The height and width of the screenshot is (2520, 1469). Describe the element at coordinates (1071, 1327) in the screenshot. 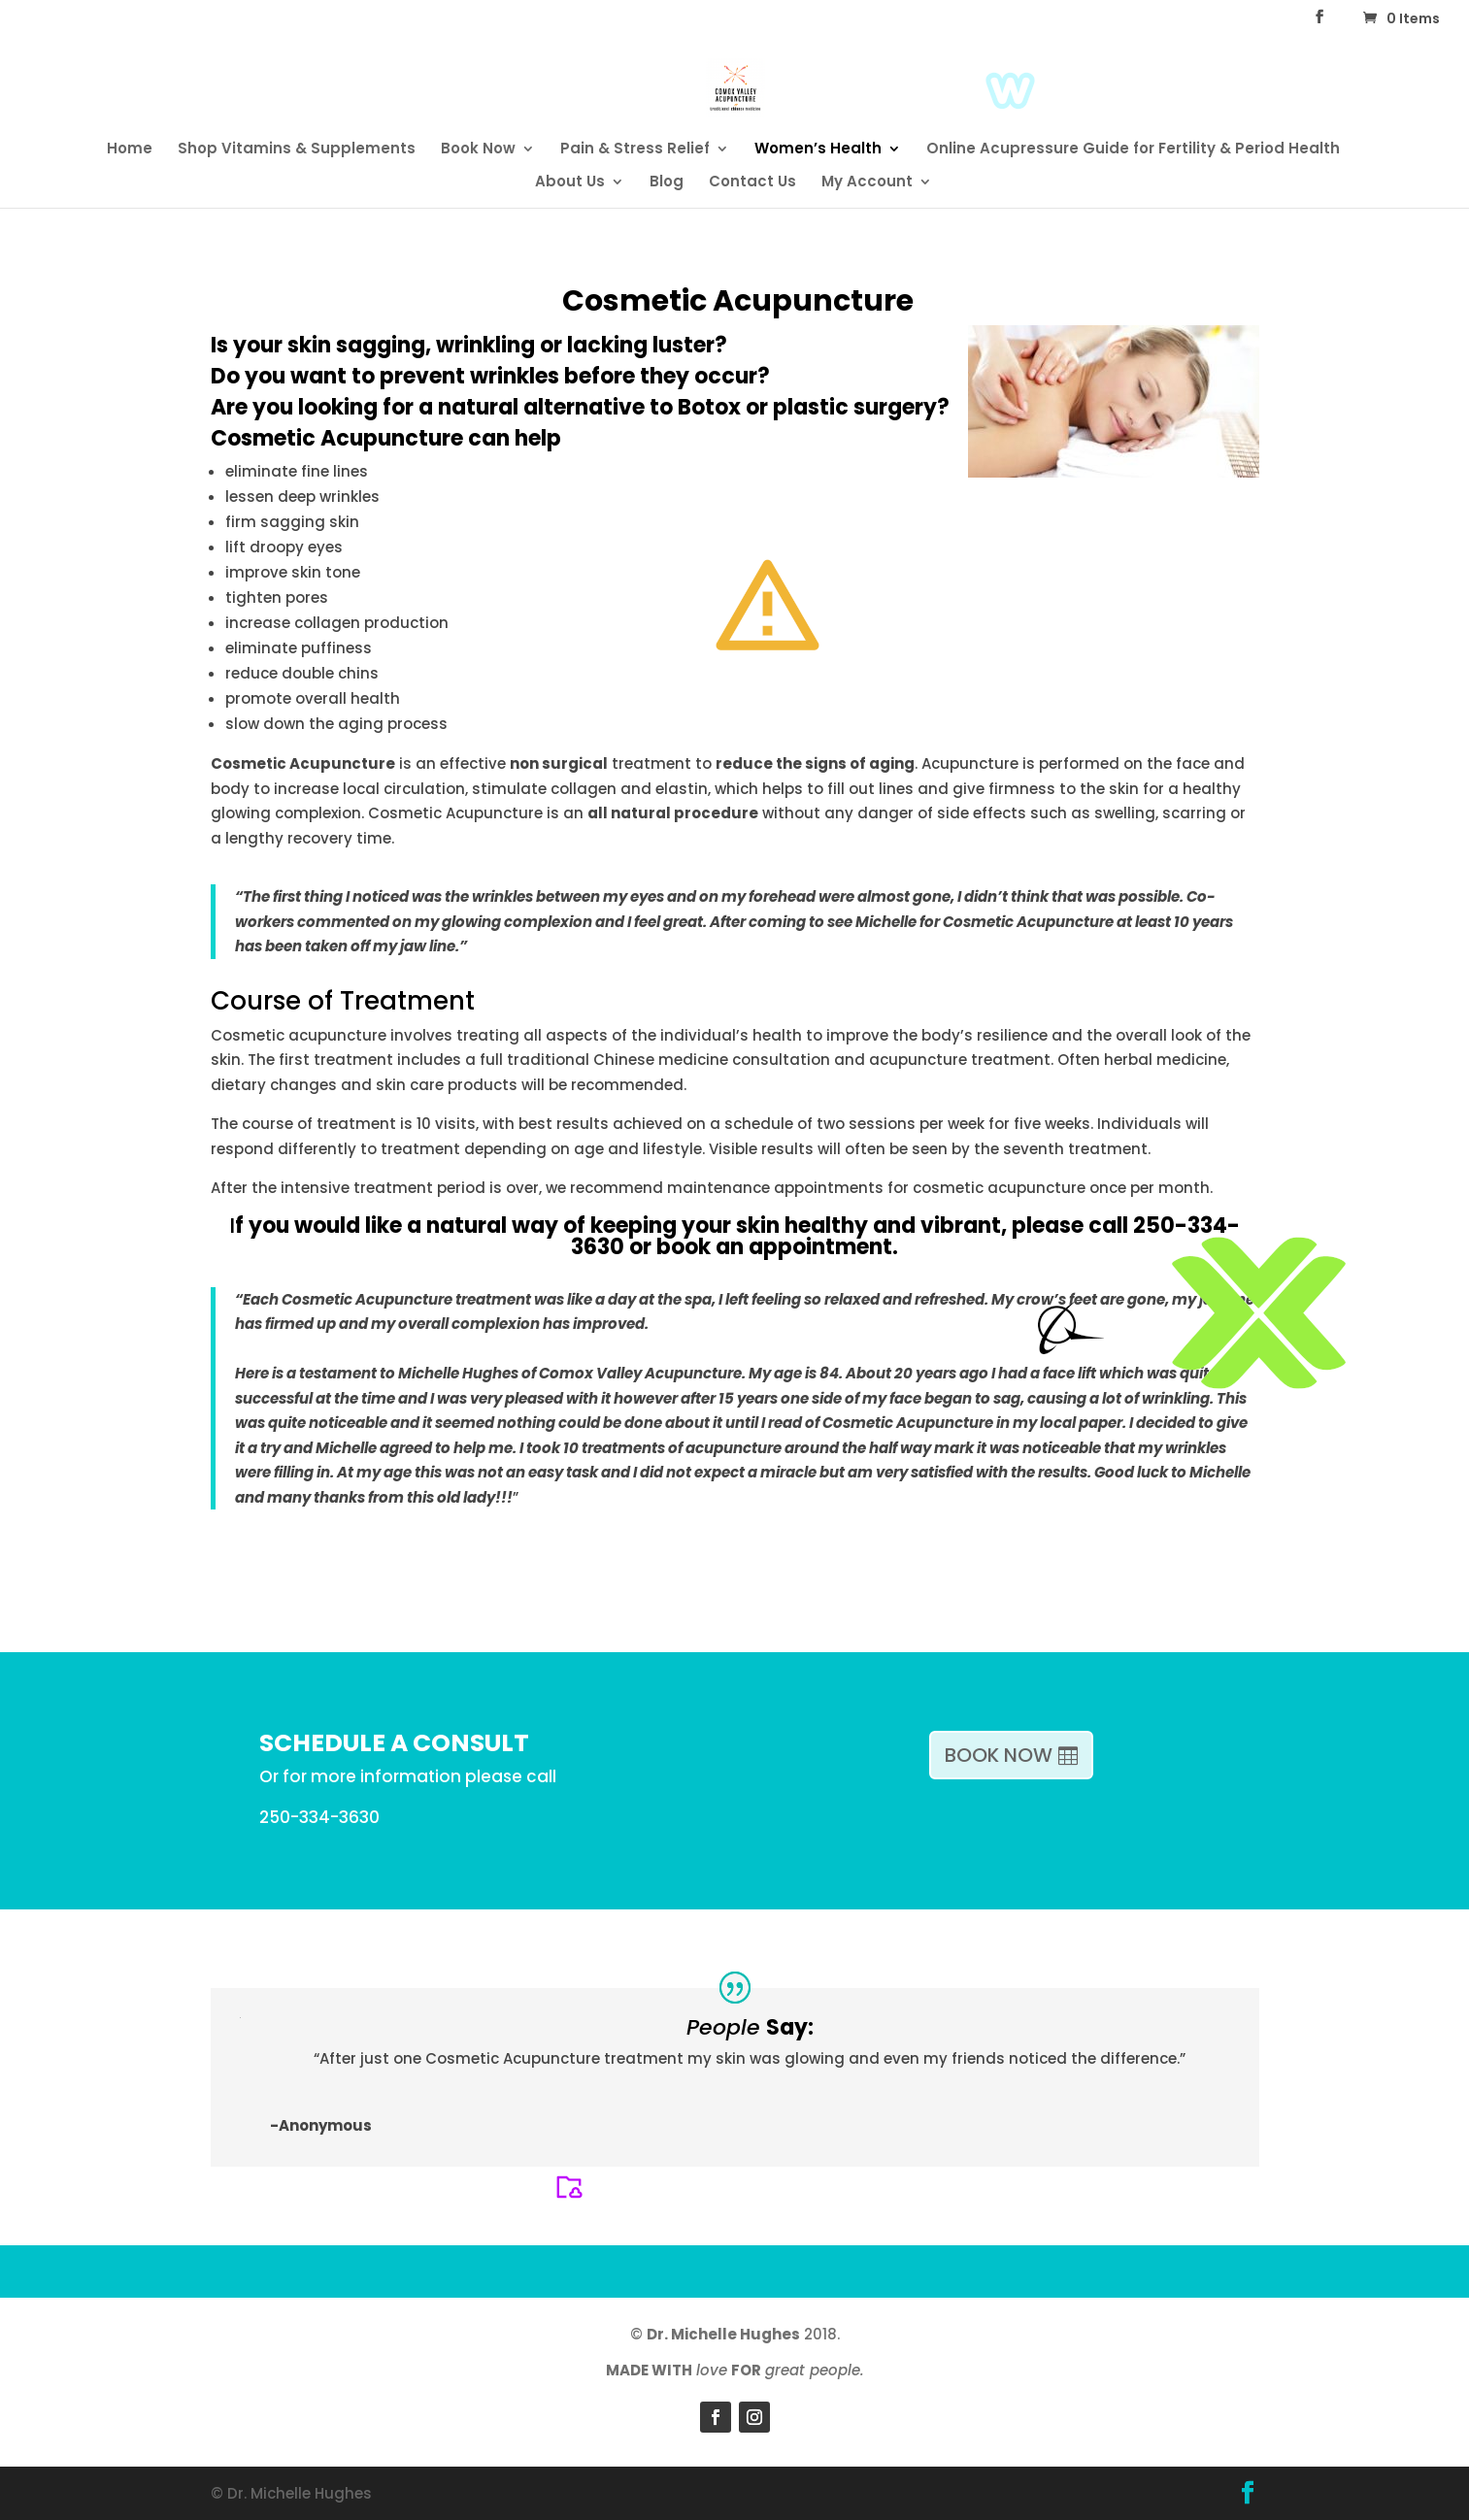

I see `boeing company logo` at that location.